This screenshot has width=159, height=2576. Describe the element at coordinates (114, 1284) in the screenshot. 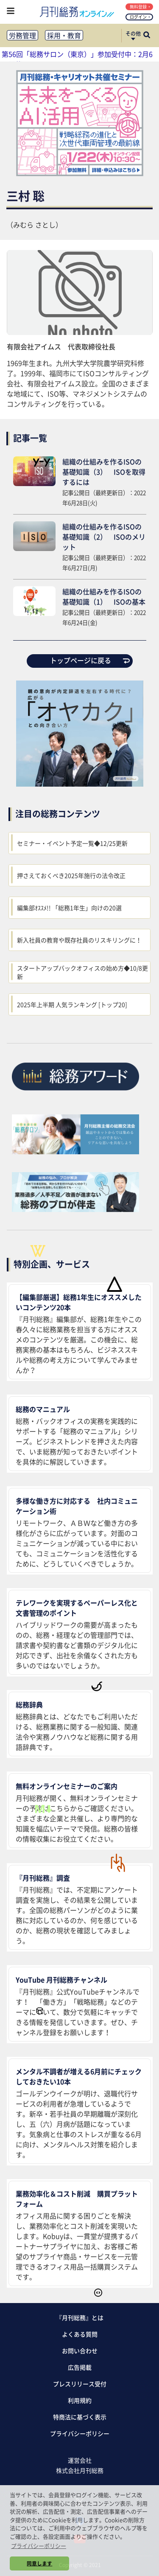

I see `indicates change or difference in a value` at that location.